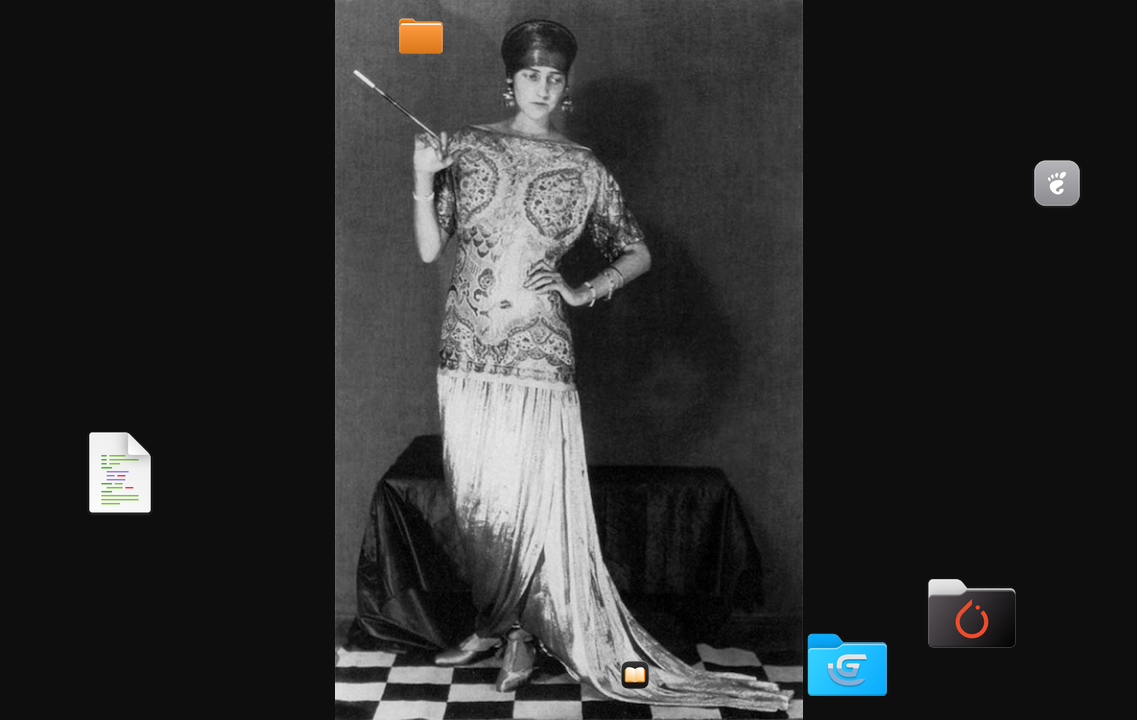 The width and height of the screenshot is (1137, 720). Describe the element at coordinates (1057, 184) in the screenshot. I see `access GNOME desktop configuration settings` at that location.